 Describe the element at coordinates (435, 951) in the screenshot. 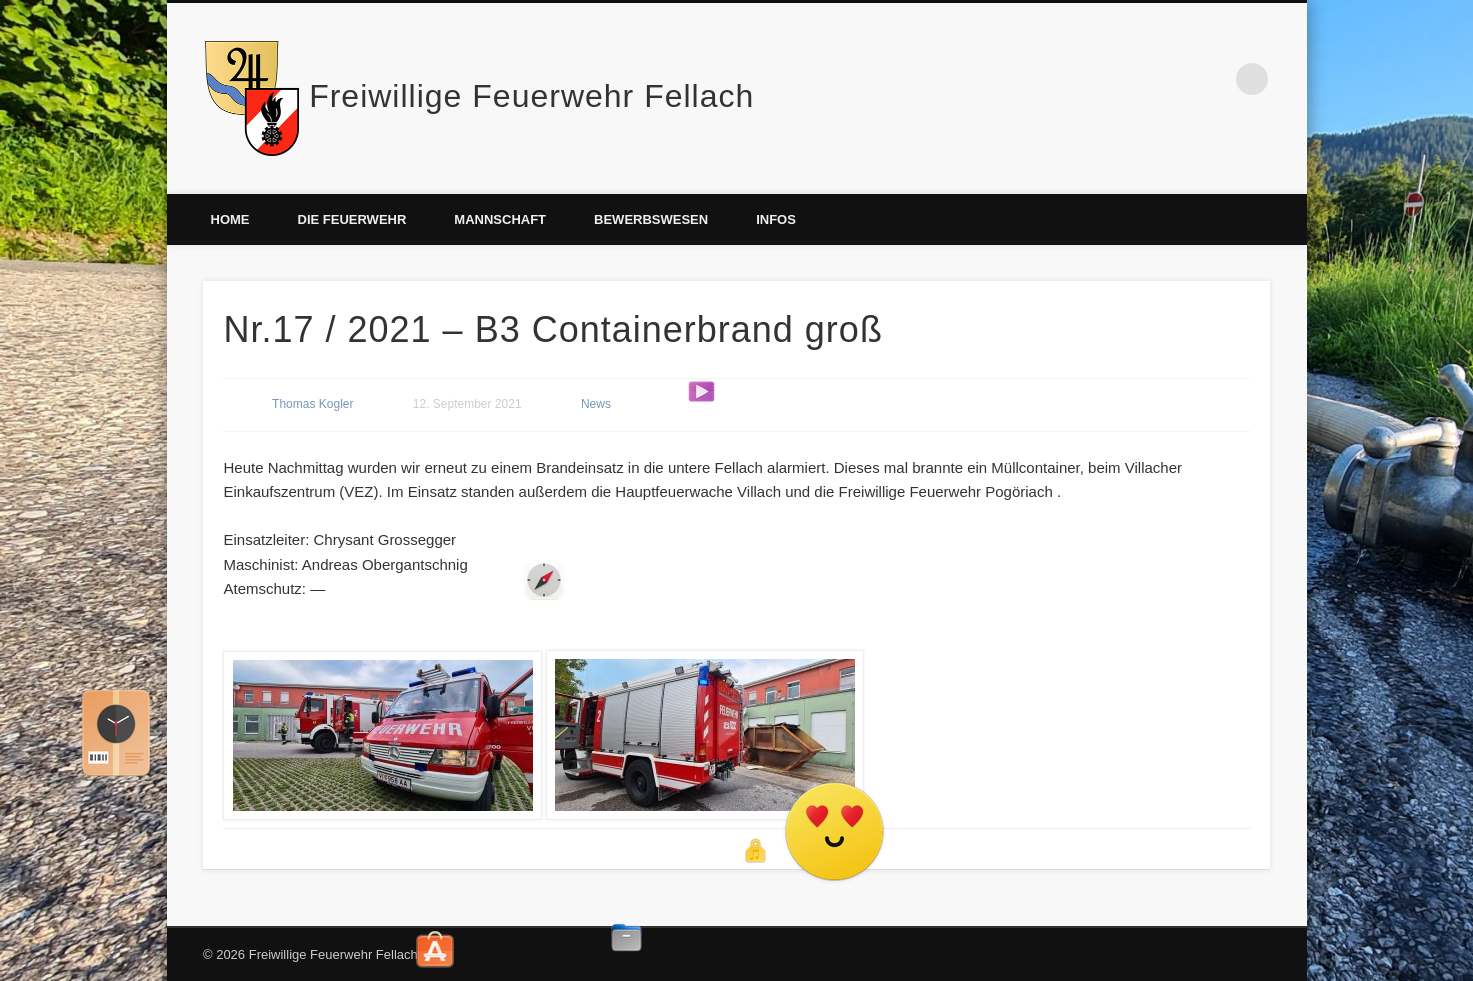

I see `open the software center to browse and install applications` at that location.